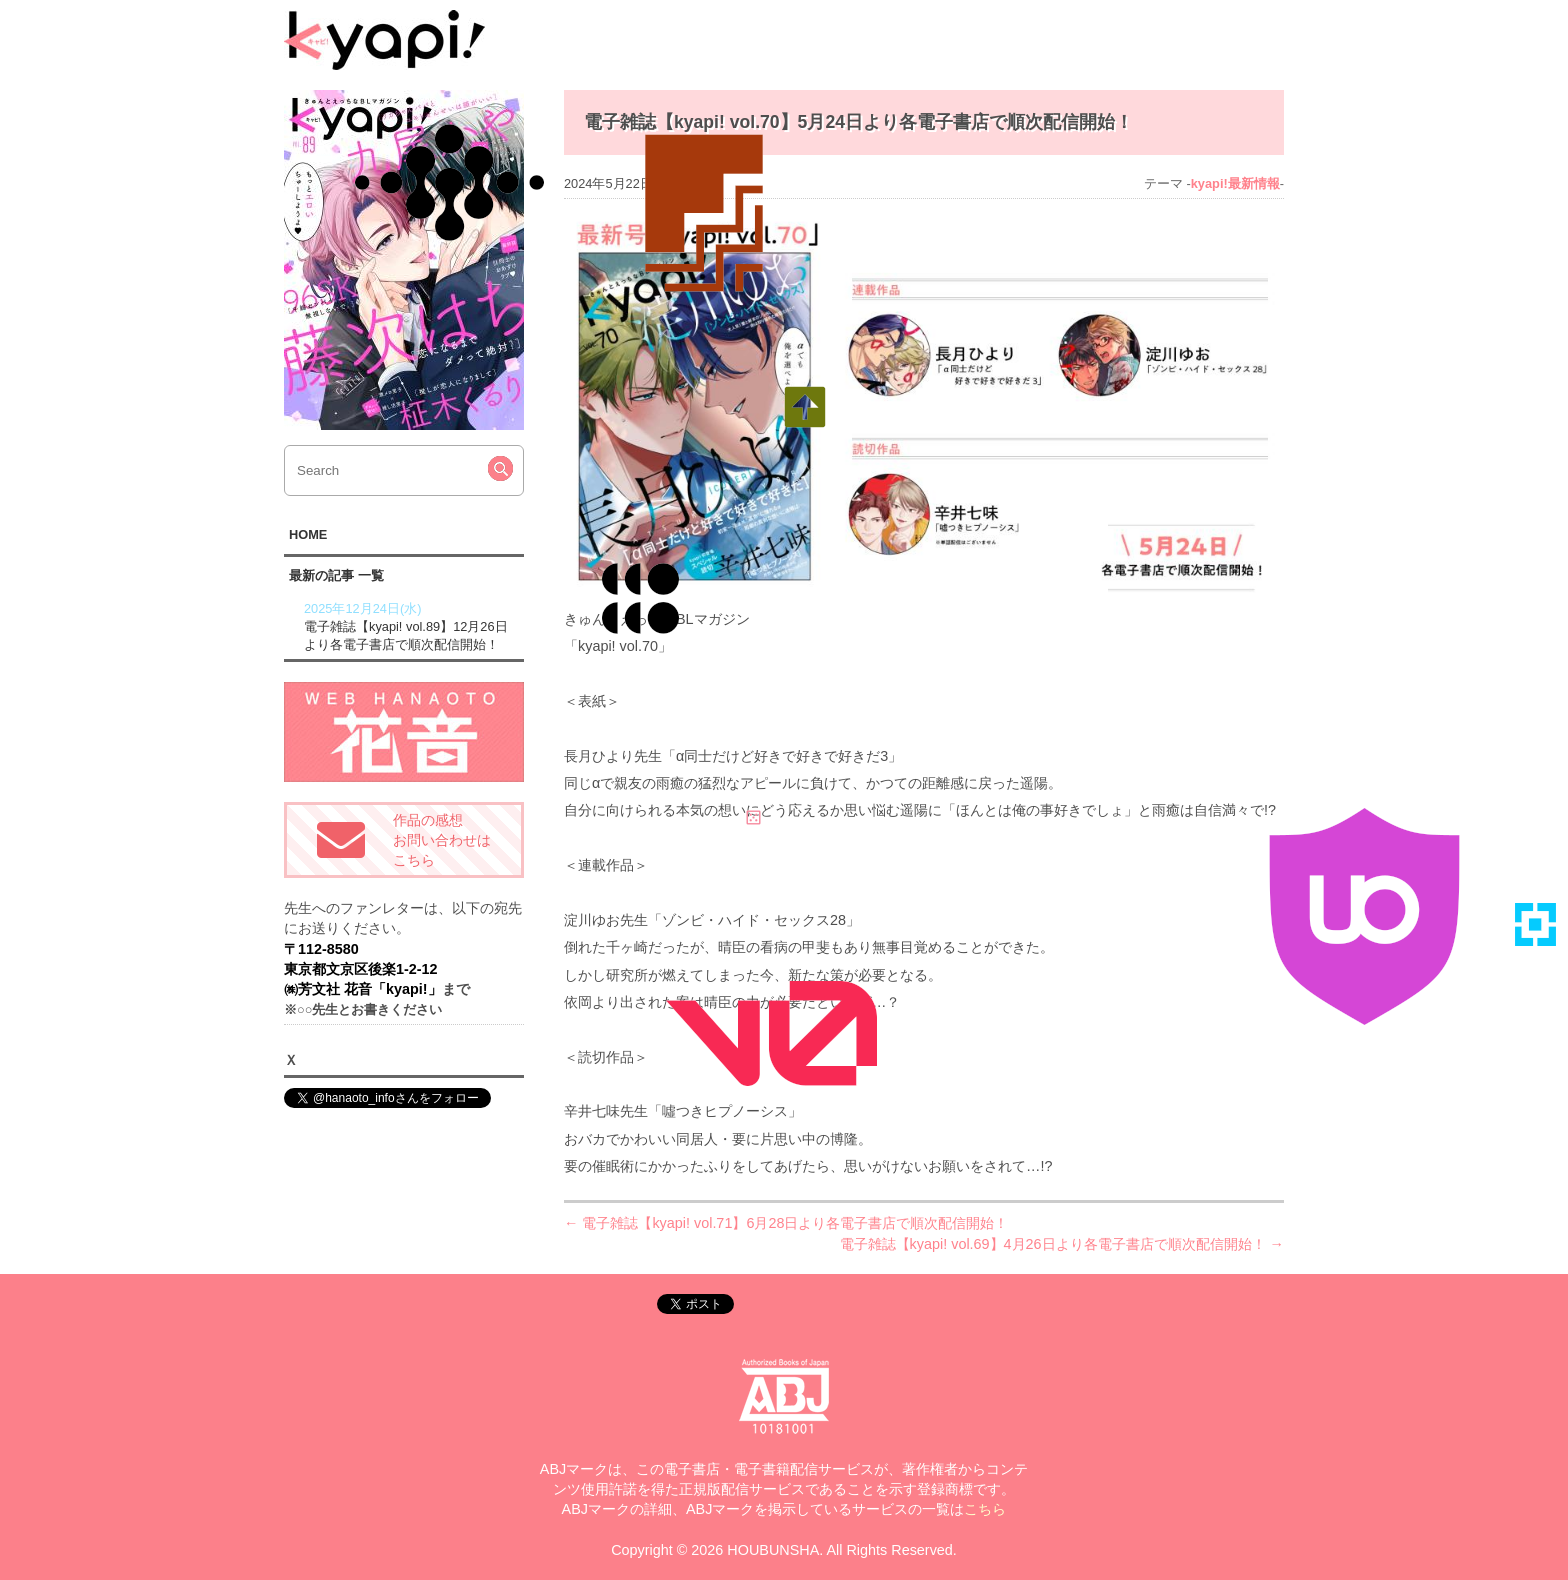  What do you see at coordinates (449, 182) in the screenshot?
I see `open Wwise audio middleware application` at bounding box center [449, 182].